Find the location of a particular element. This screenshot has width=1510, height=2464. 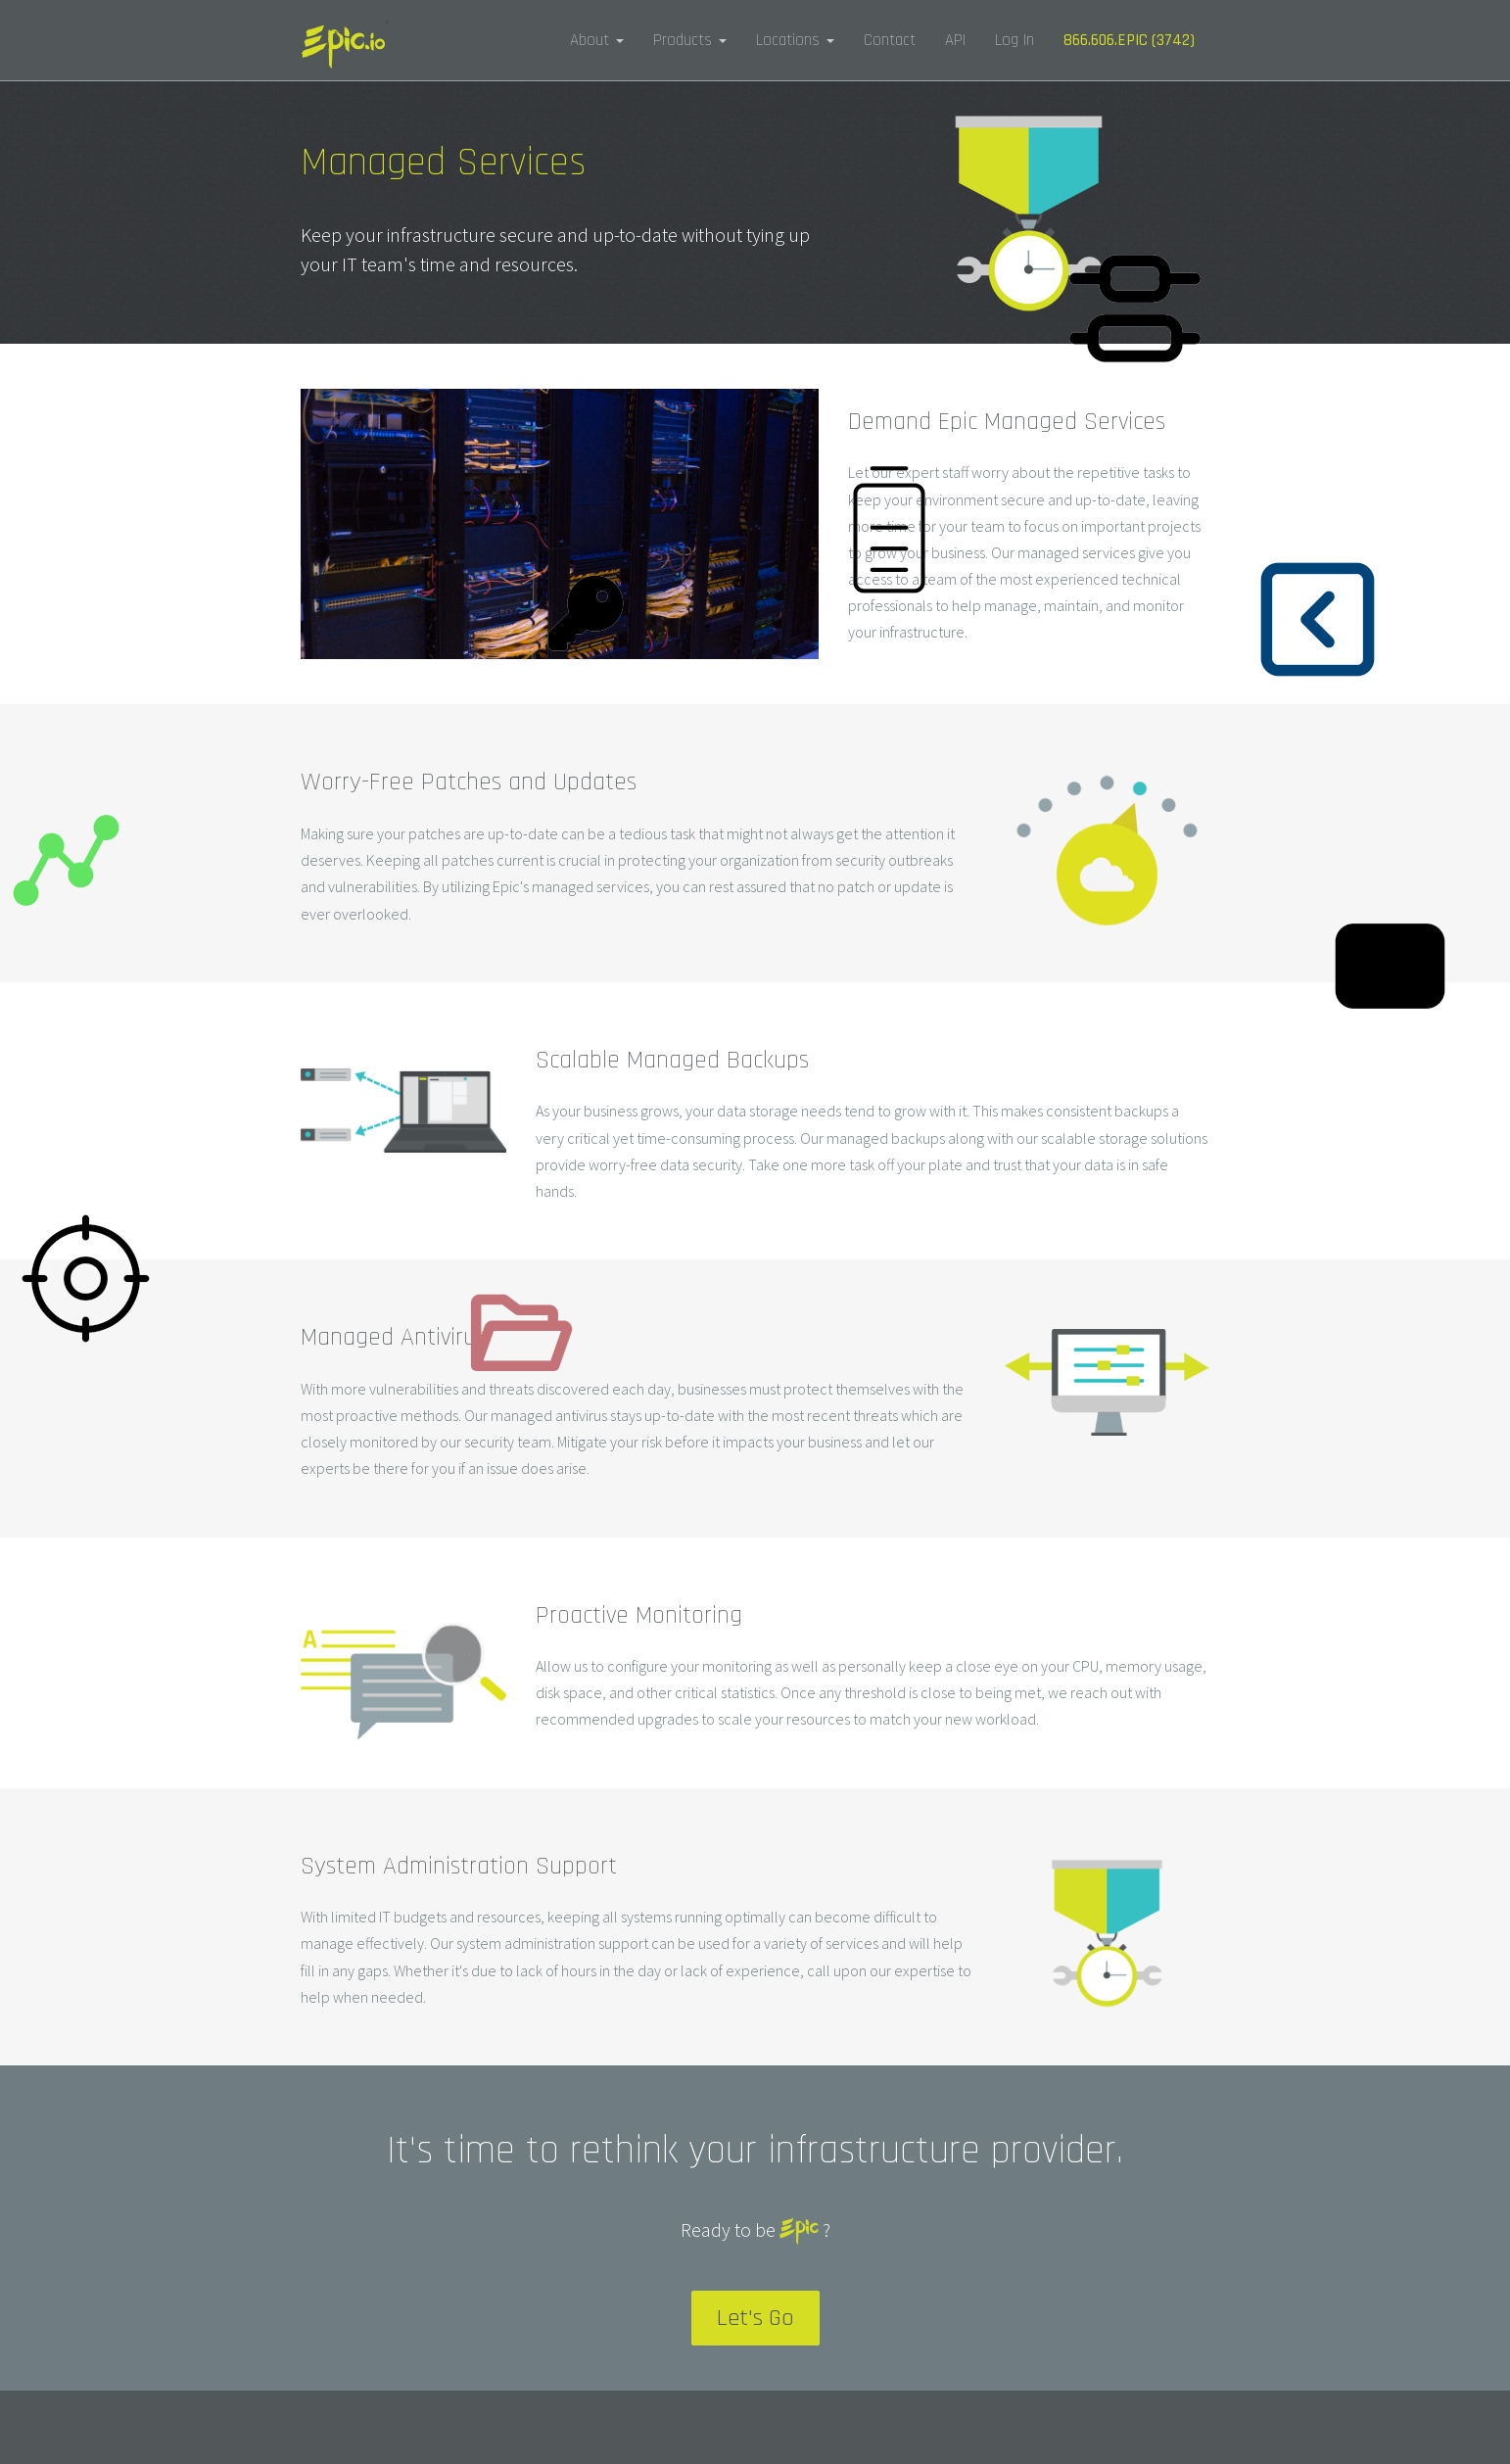

open a folder to view its contents is located at coordinates (518, 1331).